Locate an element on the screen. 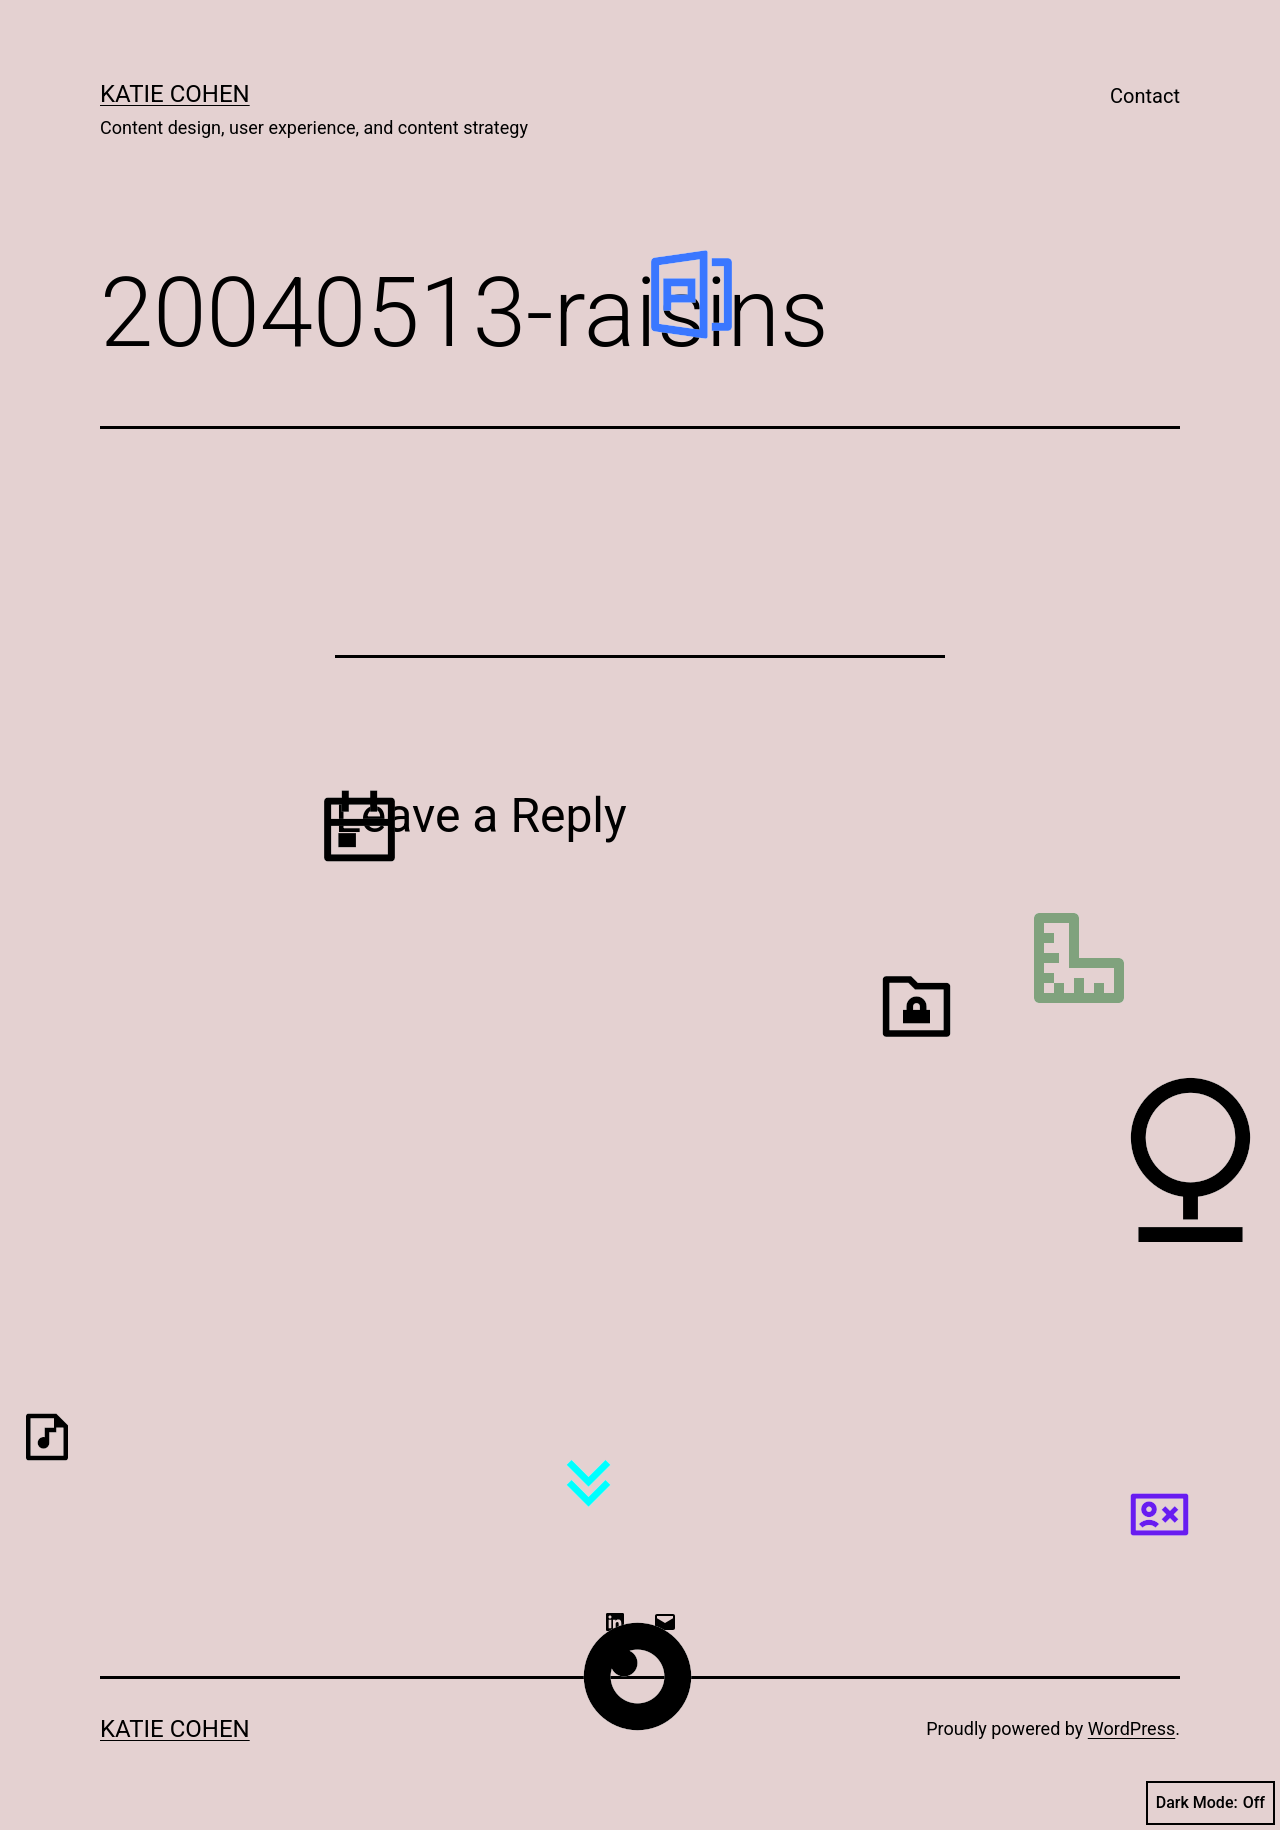 This screenshot has height=1830, width=1280. expired pass or credential is located at coordinates (1159, 1514).